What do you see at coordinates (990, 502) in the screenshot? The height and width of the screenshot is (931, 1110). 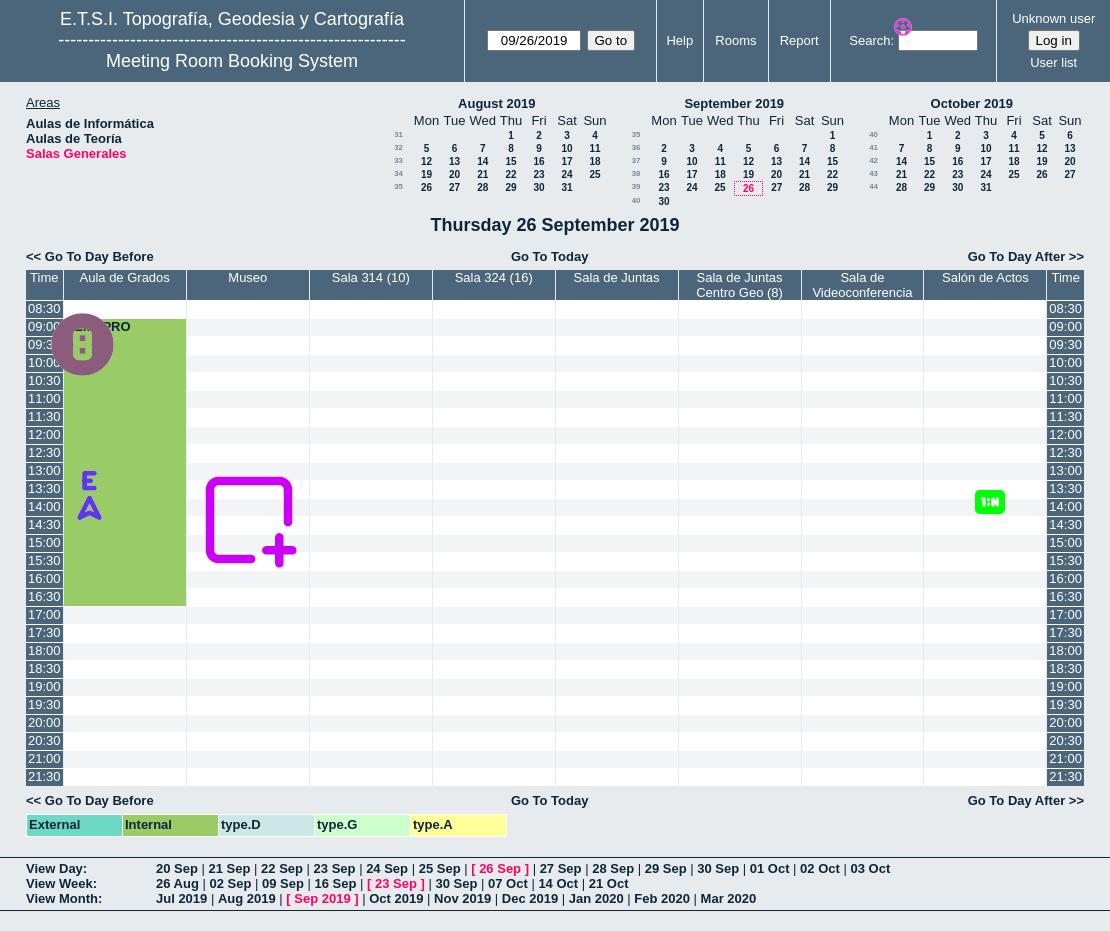 I see `indicates a one-to-many database relationship` at bounding box center [990, 502].